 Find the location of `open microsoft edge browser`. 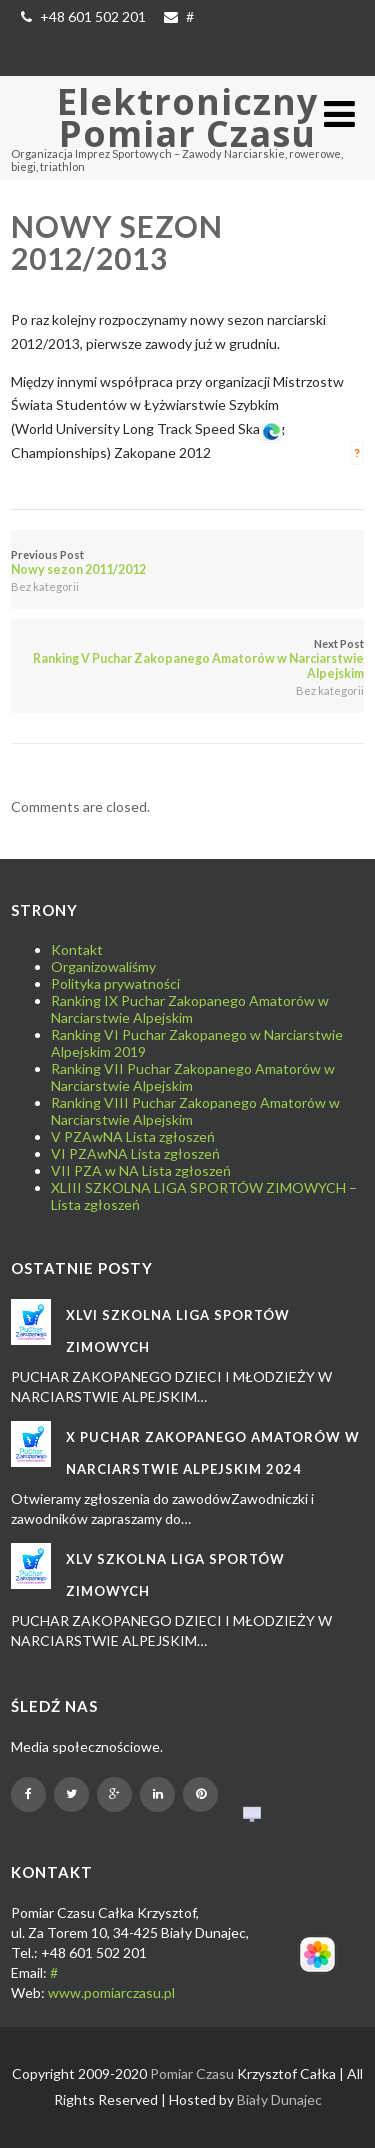

open microsoft edge browser is located at coordinates (271, 431).